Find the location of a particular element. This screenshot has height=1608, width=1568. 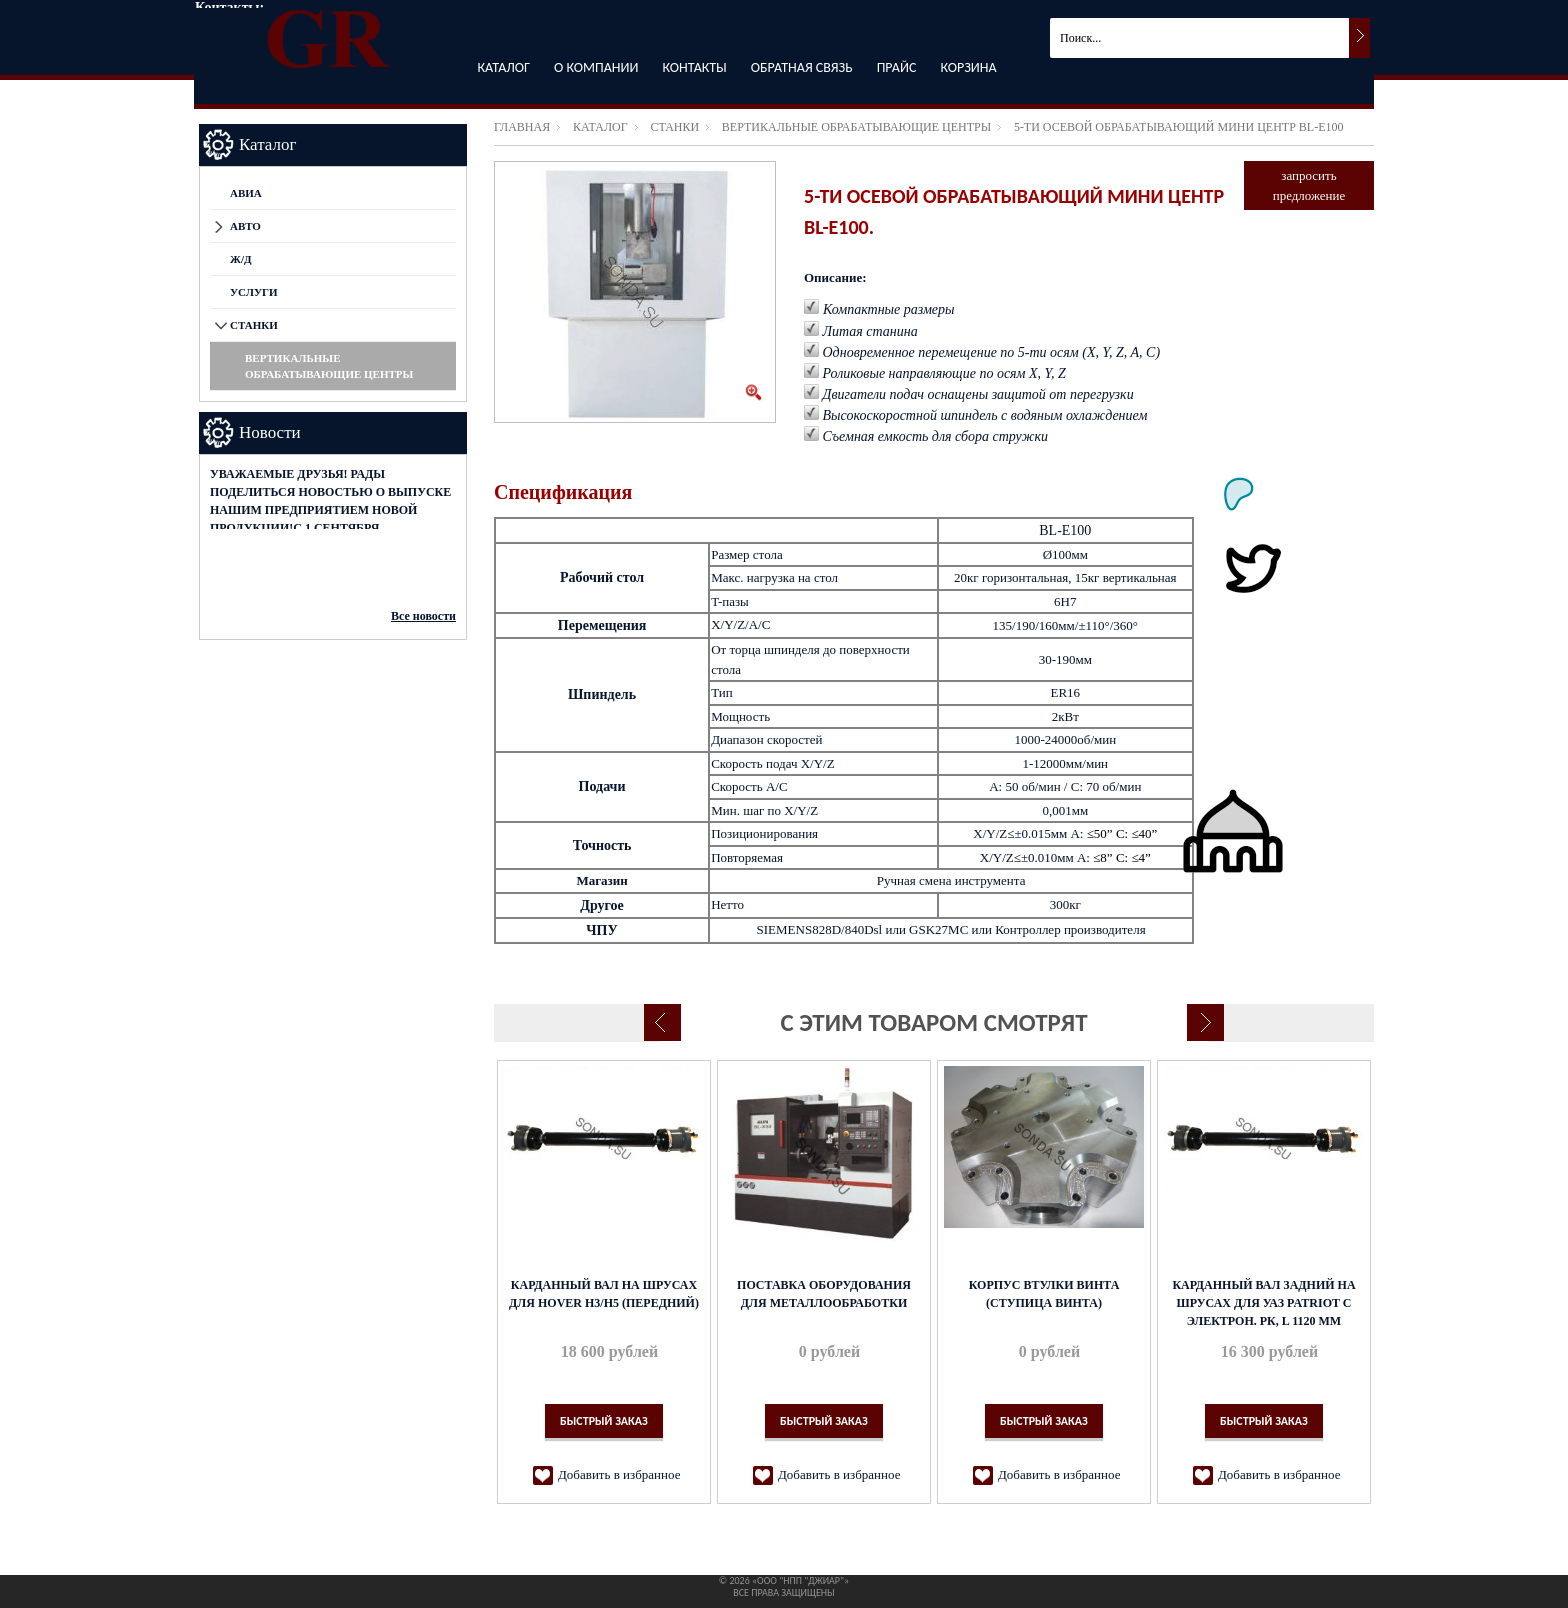

link to patreon profile or support page is located at coordinates (1237, 493).